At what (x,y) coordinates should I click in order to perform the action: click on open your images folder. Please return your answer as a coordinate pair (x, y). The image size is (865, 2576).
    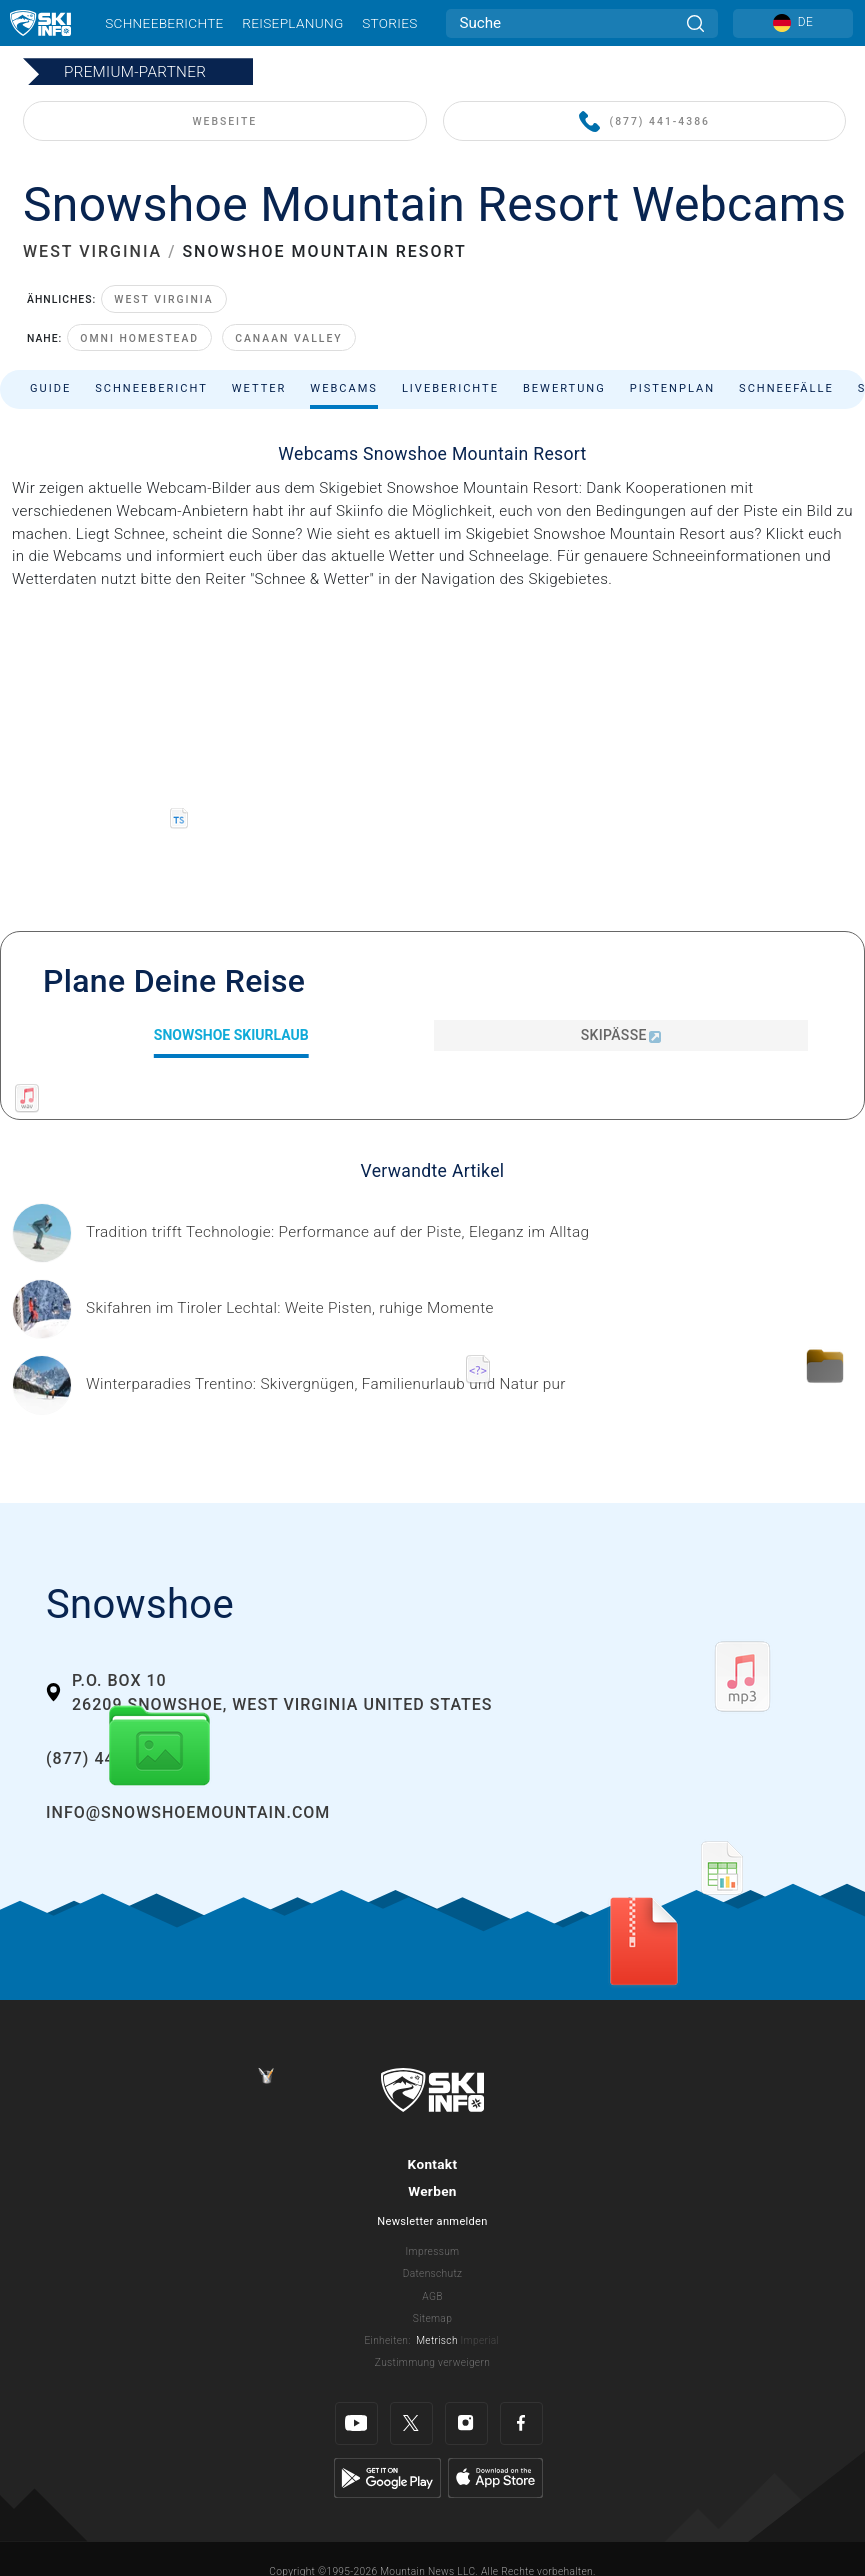
    Looking at the image, I should click on (159, 1745).